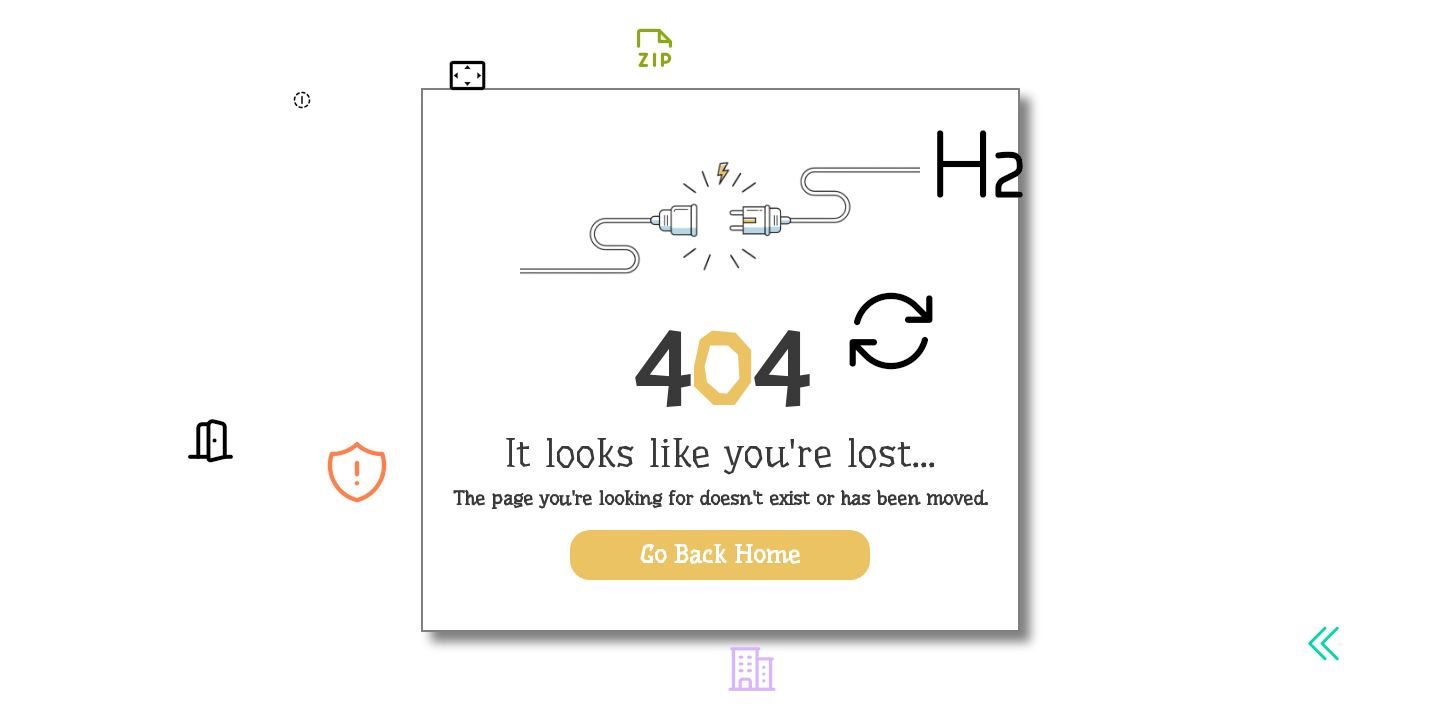 This screenshot has height=720, width=1440. I want to click on refresh or reload content, so click(891, 331).